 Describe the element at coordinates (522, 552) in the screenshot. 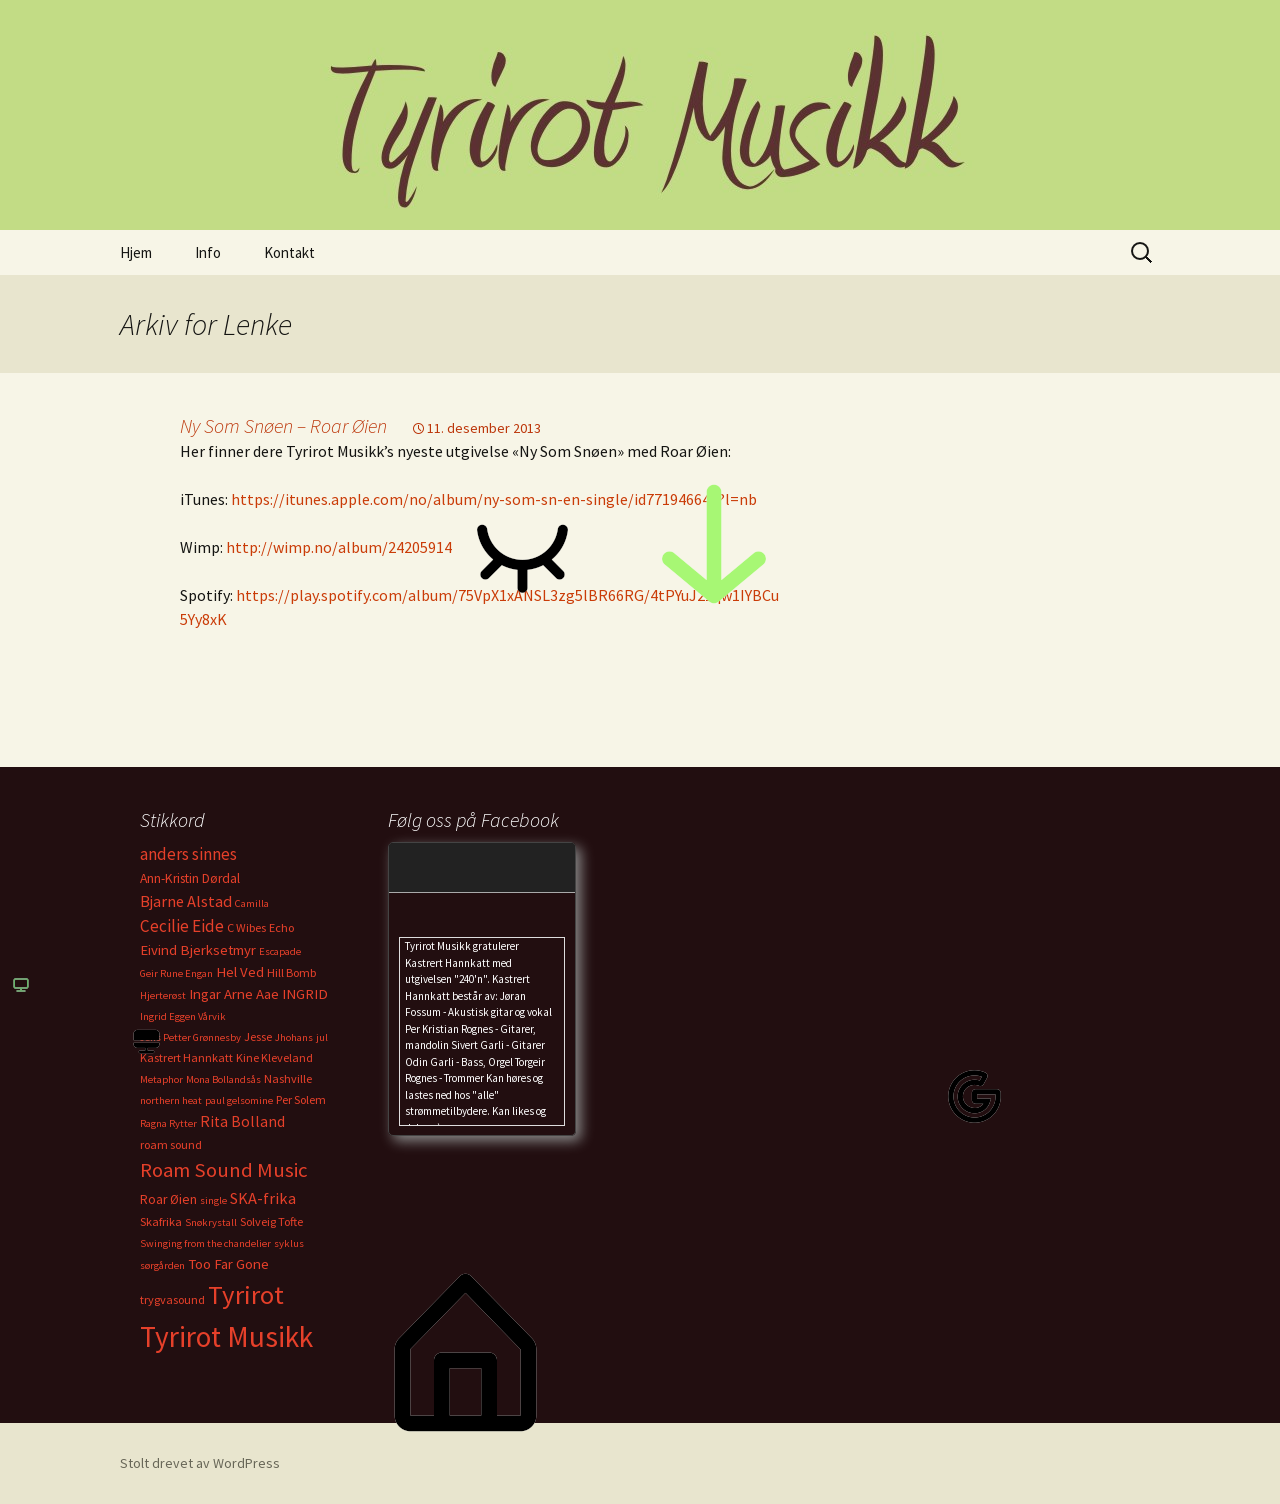

I see `hide password or sensitive content` at that location.